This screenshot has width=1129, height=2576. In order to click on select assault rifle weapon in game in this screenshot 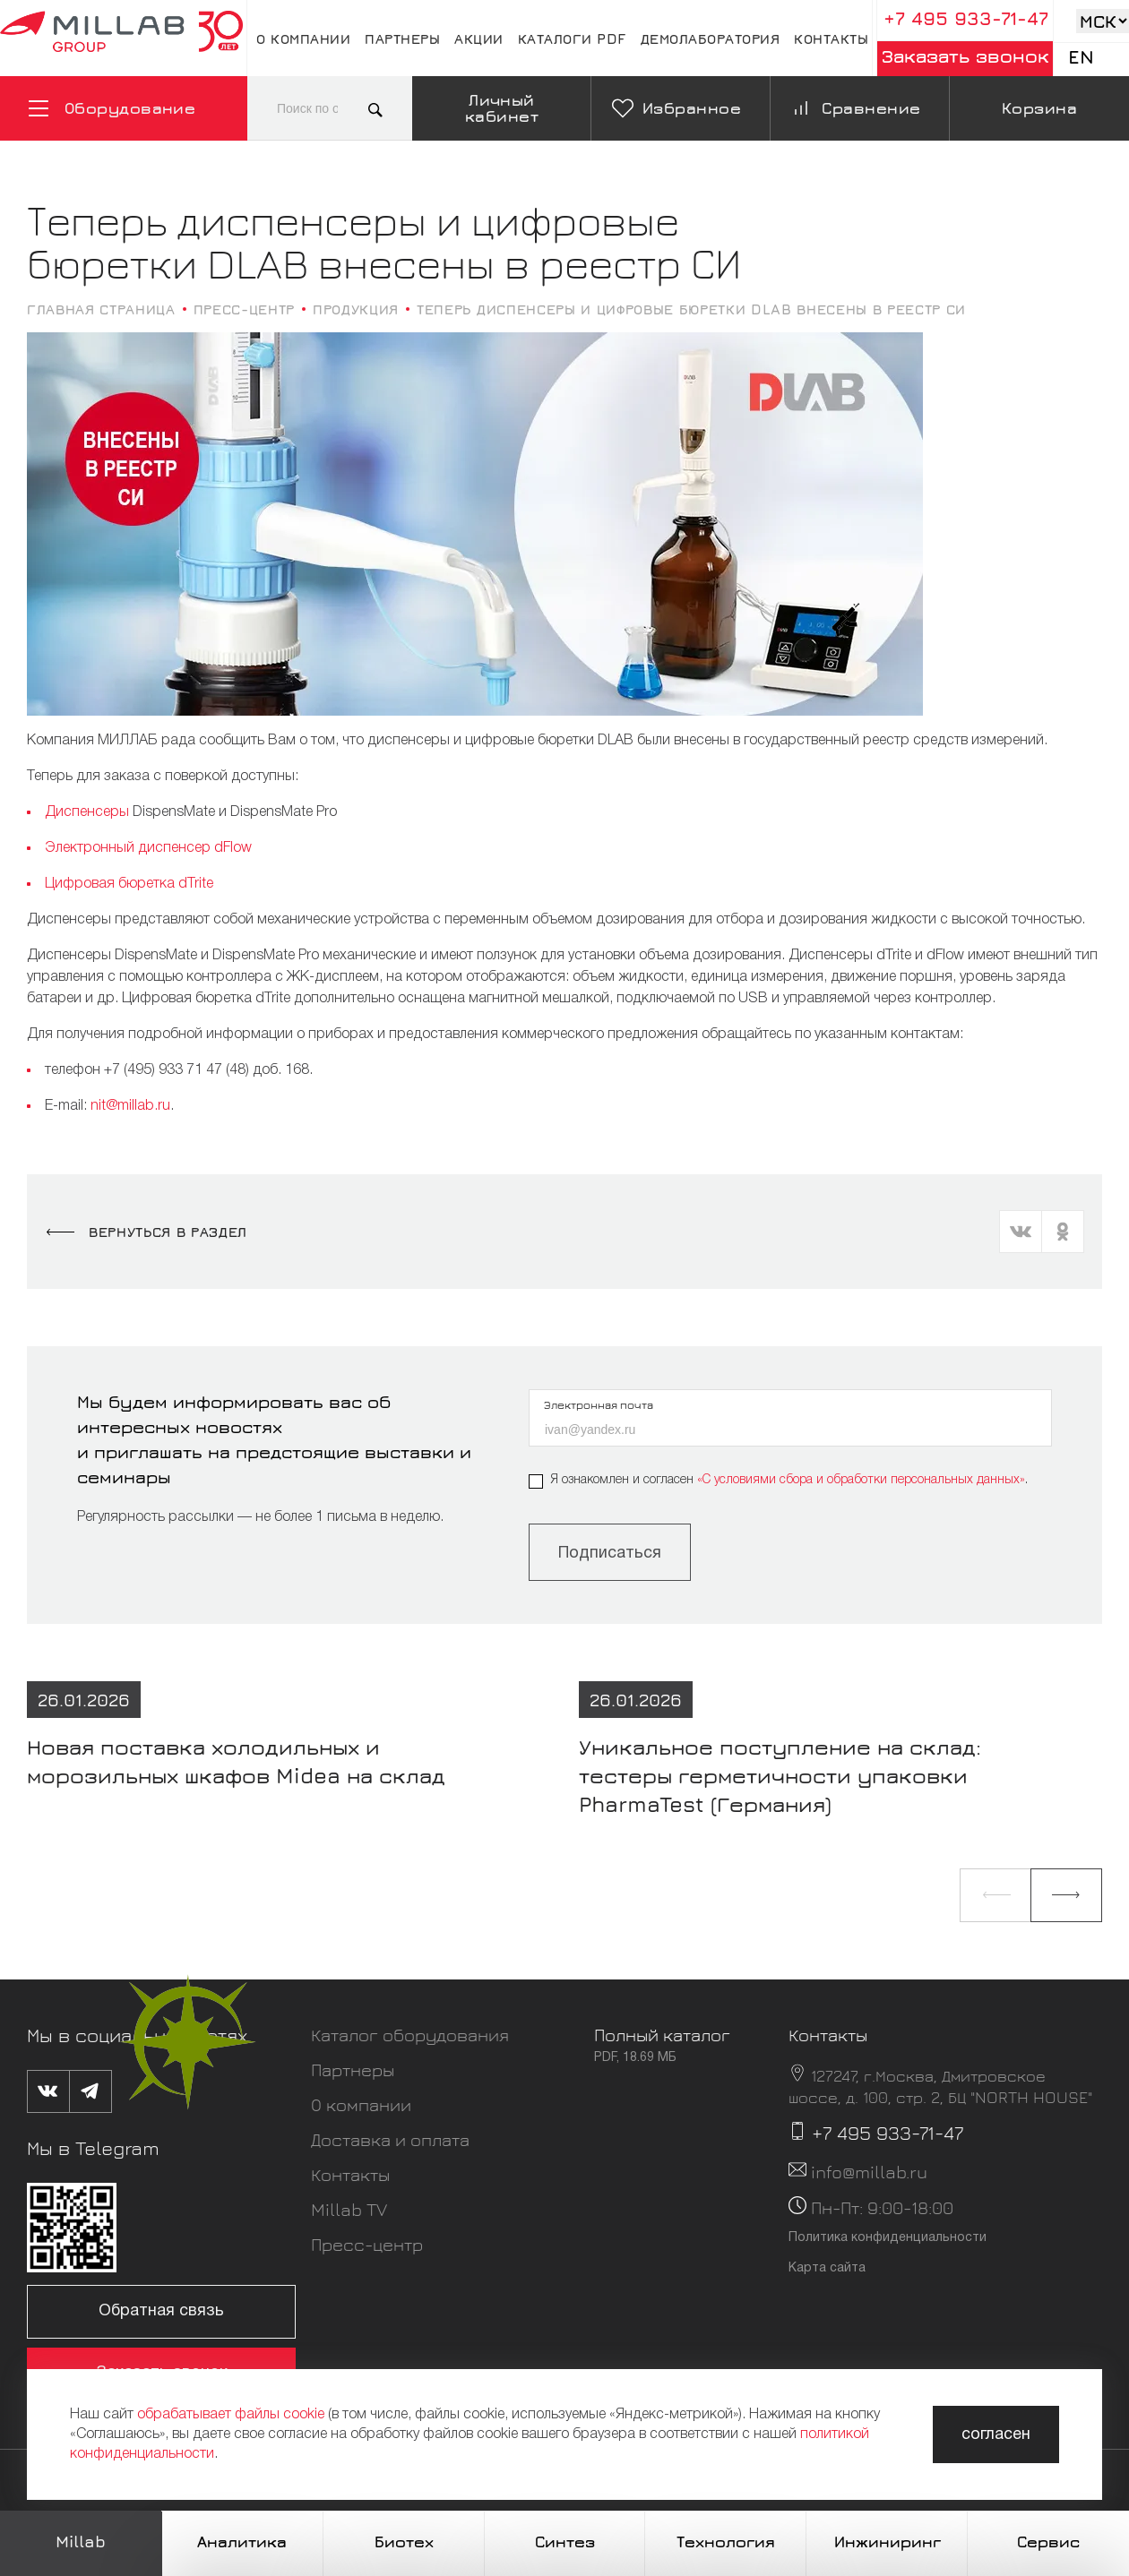, I will do `click(846, 620)`.